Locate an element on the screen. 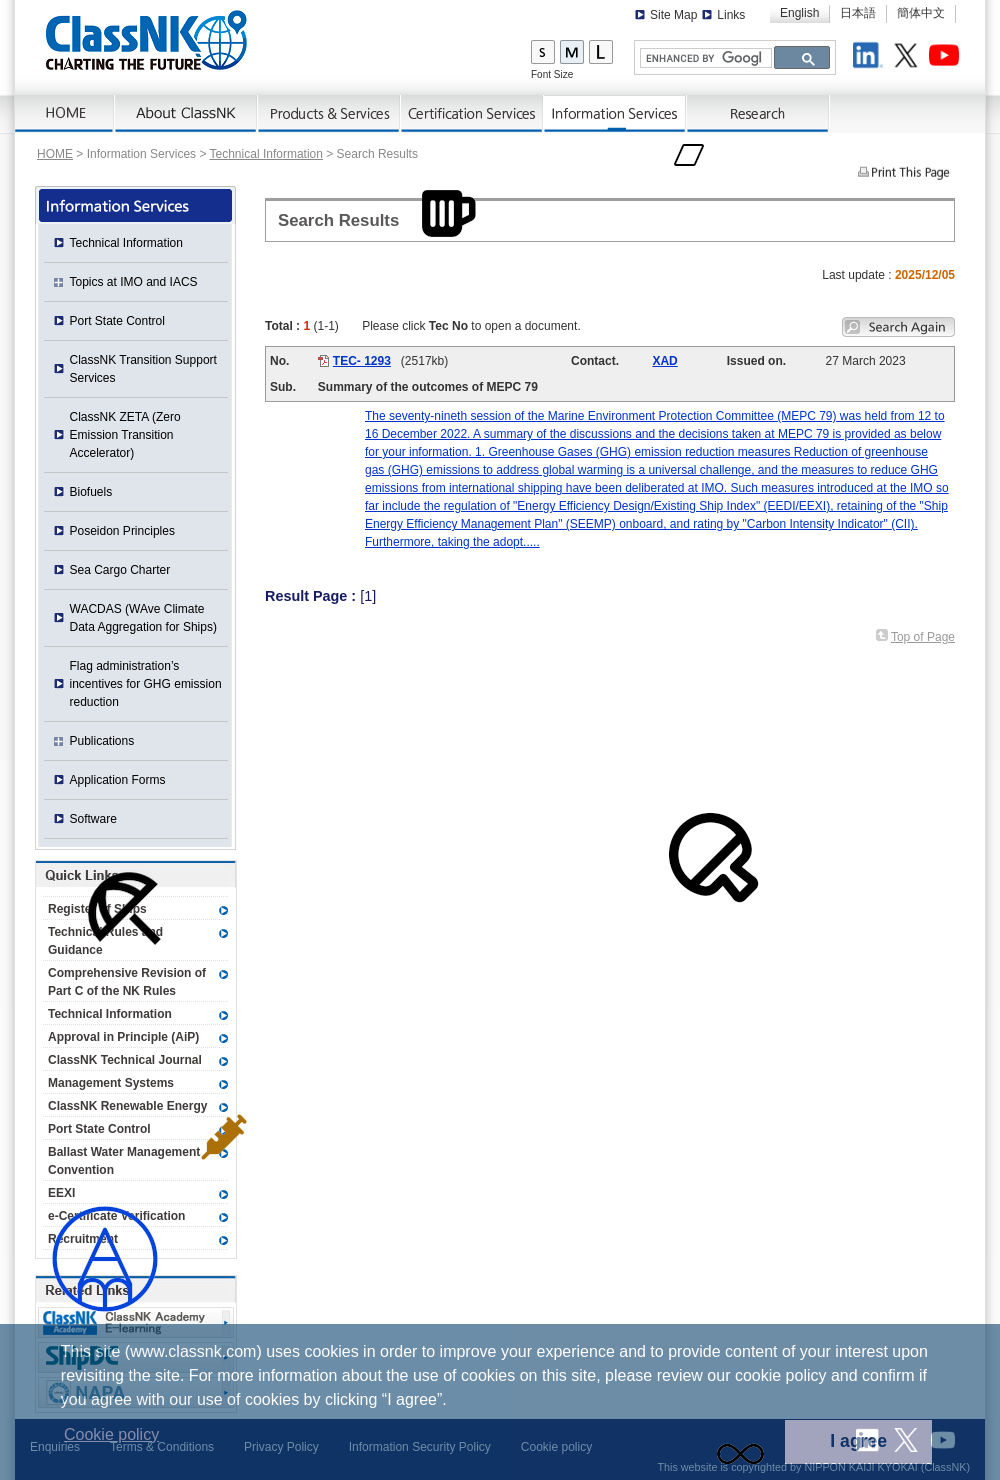 The image size is (1000, 1480). access beach or resort amenities is located at coordinates (124, 908).